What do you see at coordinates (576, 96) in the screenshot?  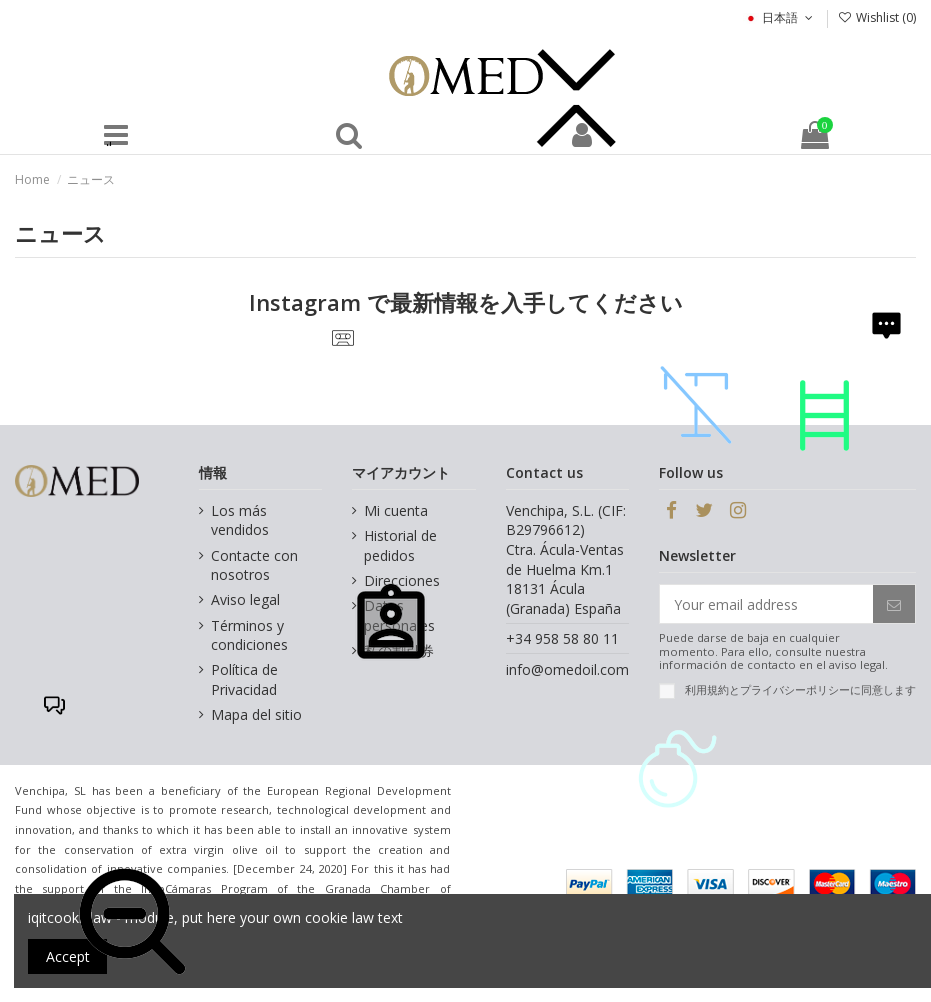 I see `collapse or fold code sections` at bounding box center [576, 96].